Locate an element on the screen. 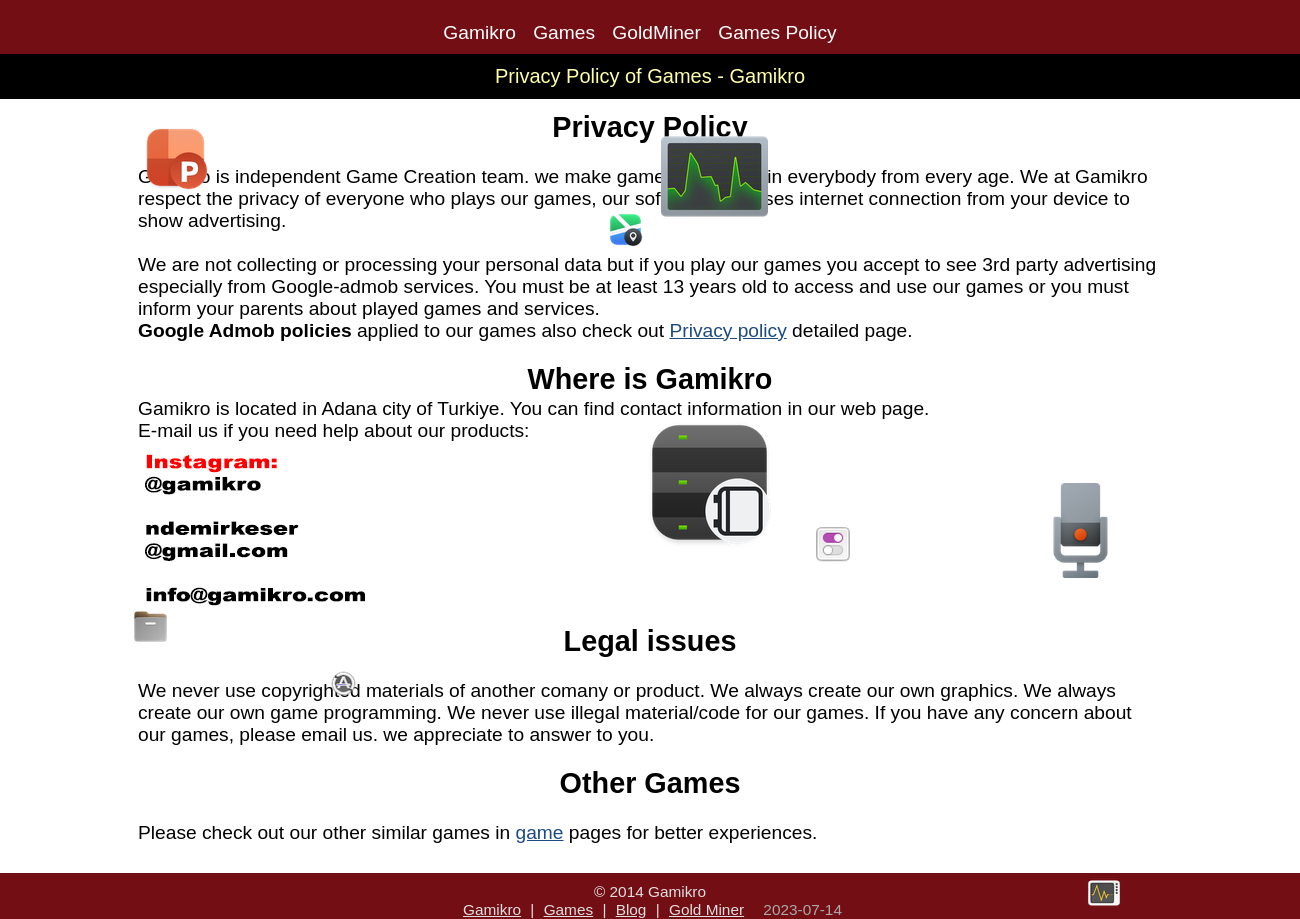  open Microsoft PowerPoint is located at coordinates (175, 157).